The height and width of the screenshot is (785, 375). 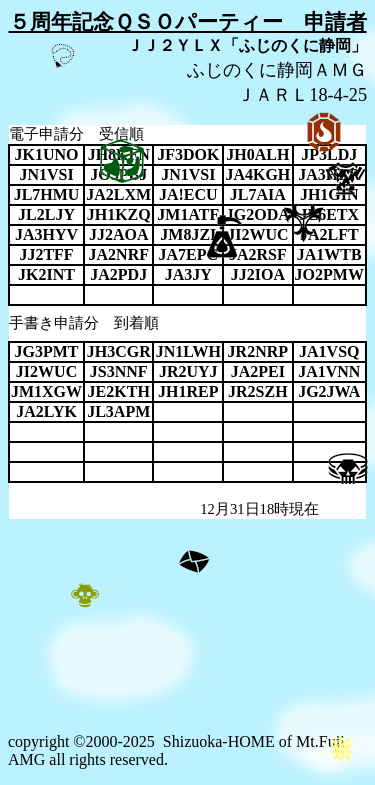 What do you see at coordinates (222, 235) in the screenshot?
I see `indicates soap or hand washing station` at bounding box center [222, 235].